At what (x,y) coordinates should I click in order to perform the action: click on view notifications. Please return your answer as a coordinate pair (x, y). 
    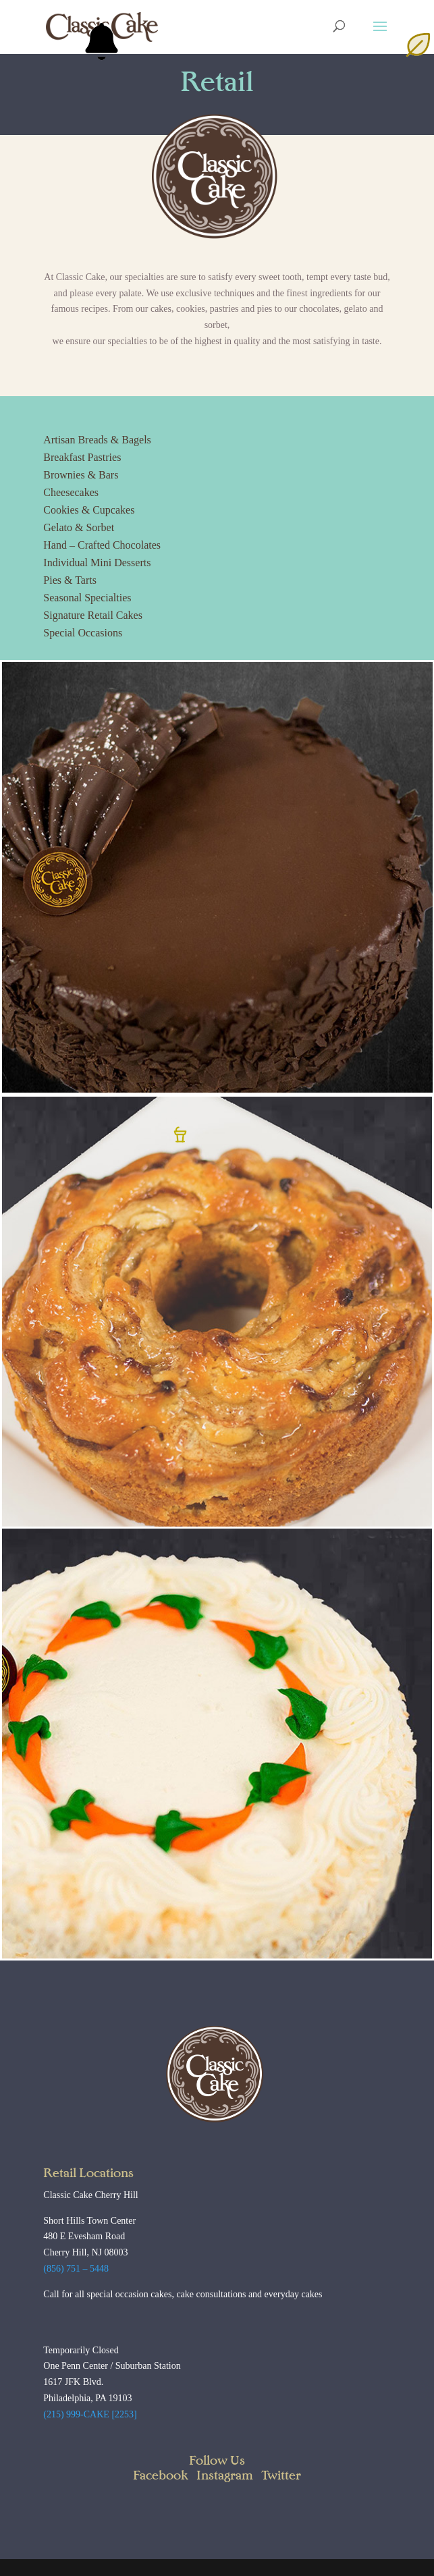
    Looking at the image, I should click on (101, 41).